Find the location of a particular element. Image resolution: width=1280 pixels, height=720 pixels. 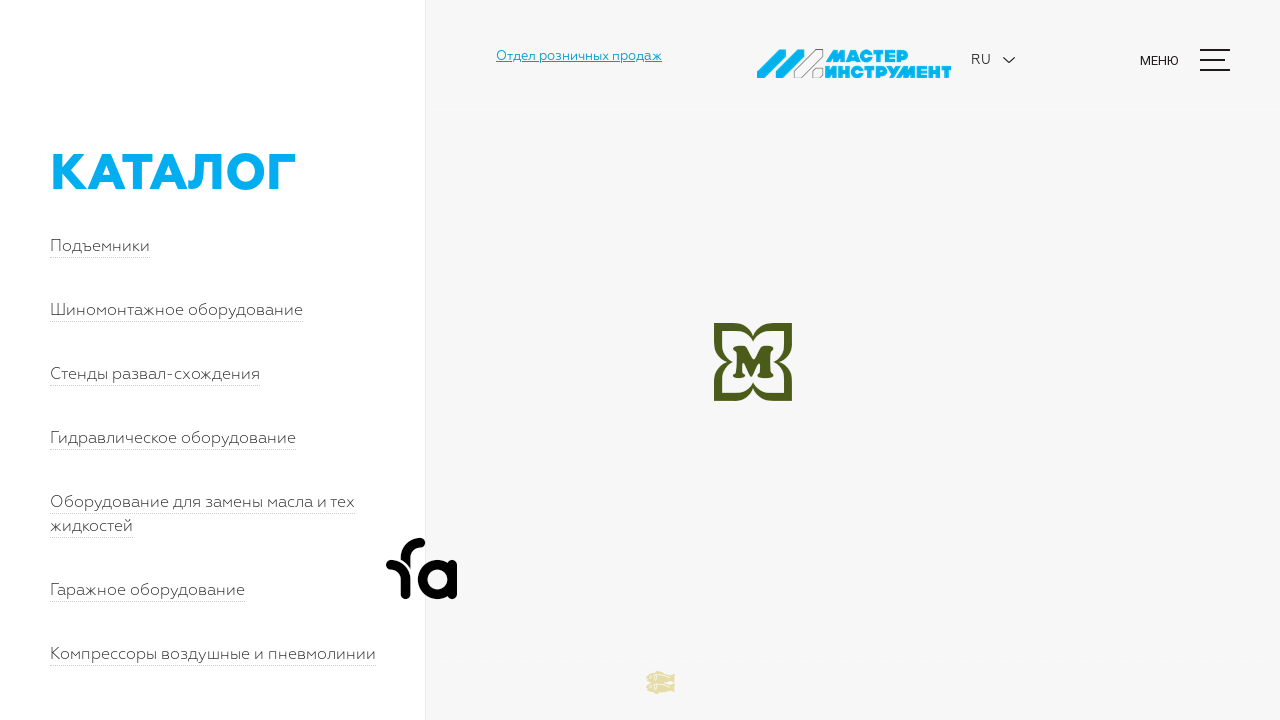

open glitch app or website is located at coordinates (660, 682).